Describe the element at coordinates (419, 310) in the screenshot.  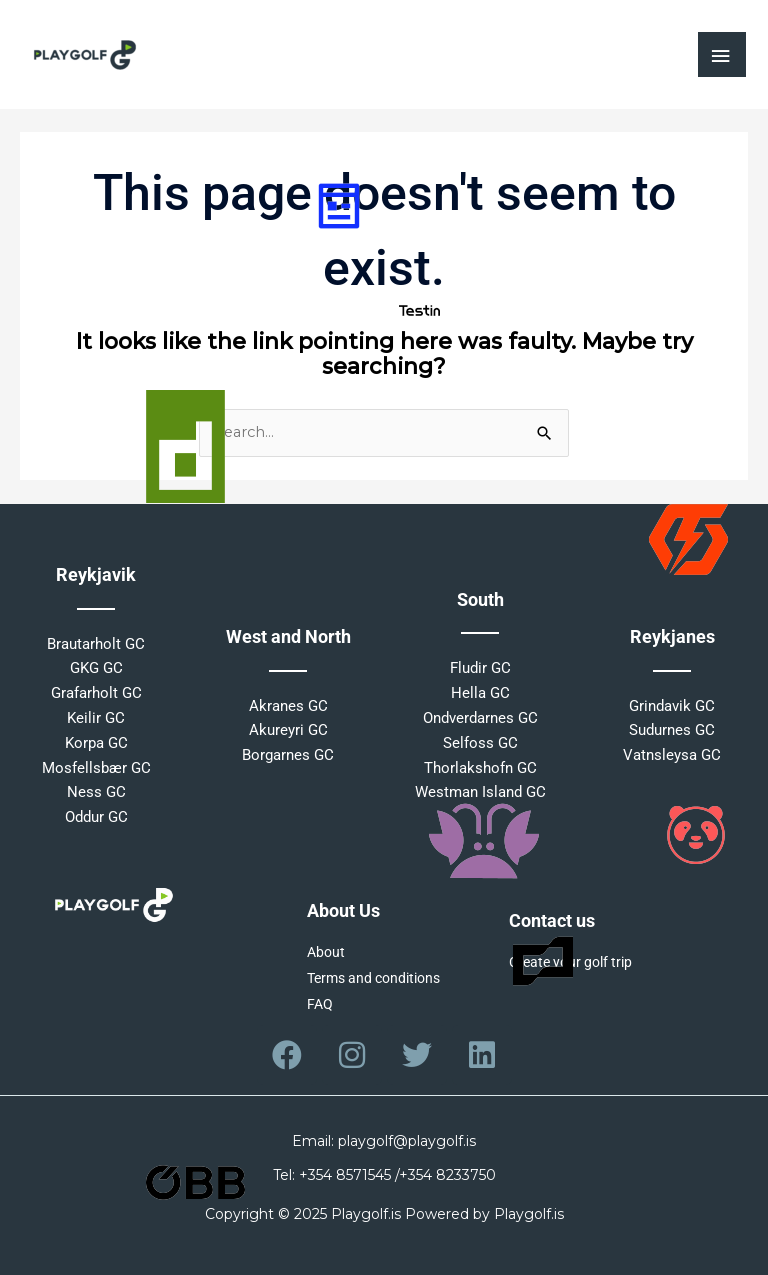
I see `testin app testing platform logo` at that location.